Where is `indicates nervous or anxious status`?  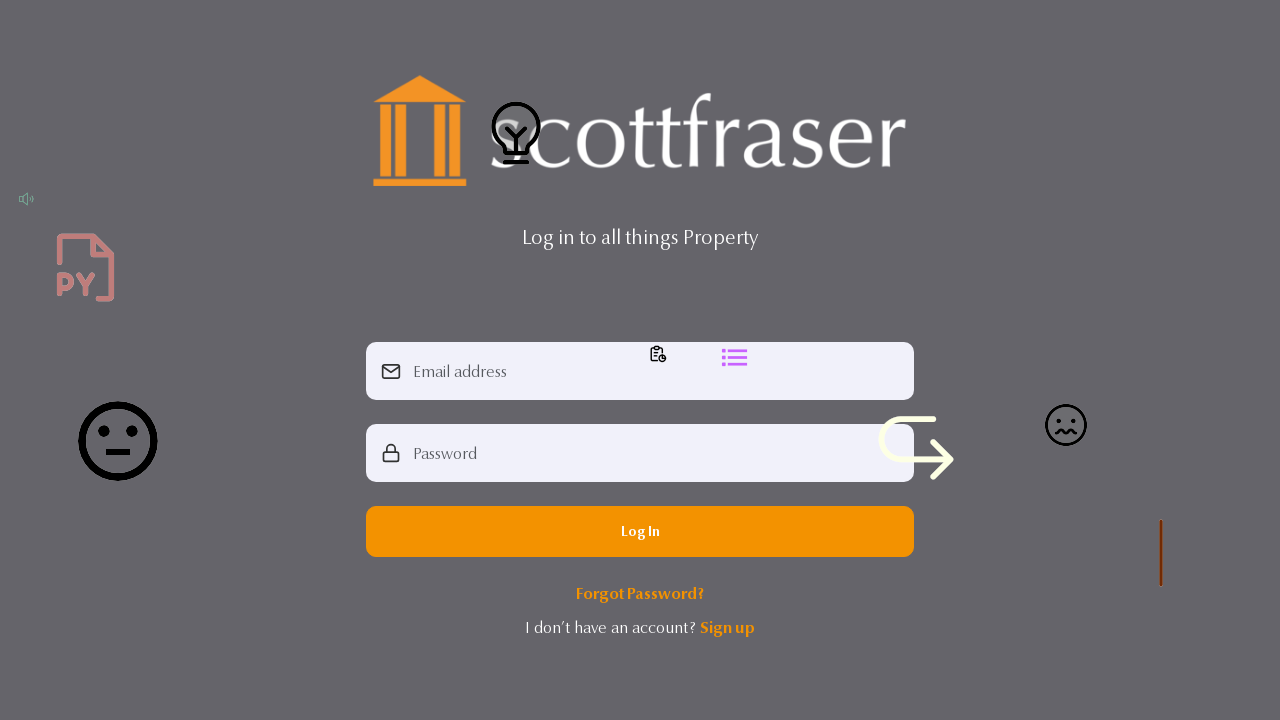
indicates nervous or anxious status is located at coordinates (1066, 425).